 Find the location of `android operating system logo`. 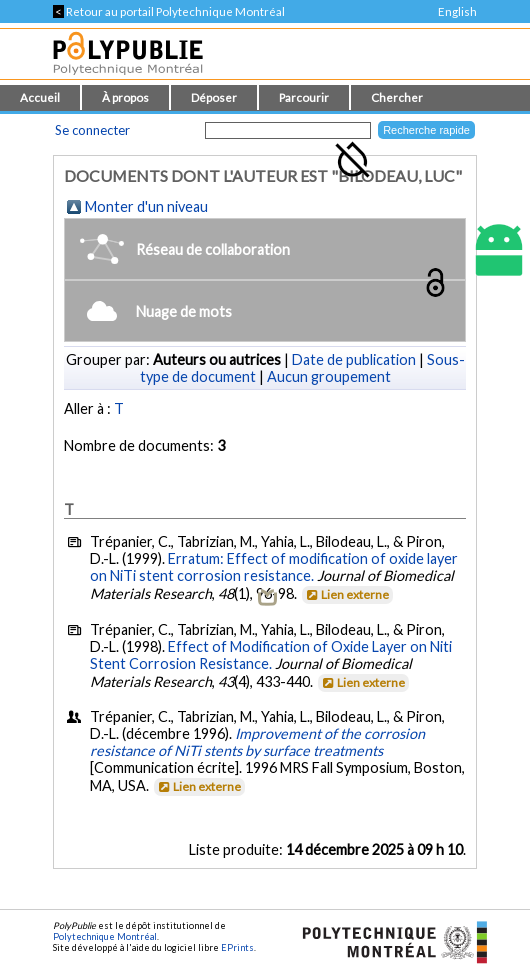

android operating system logo is located at coordinates (499, 250).